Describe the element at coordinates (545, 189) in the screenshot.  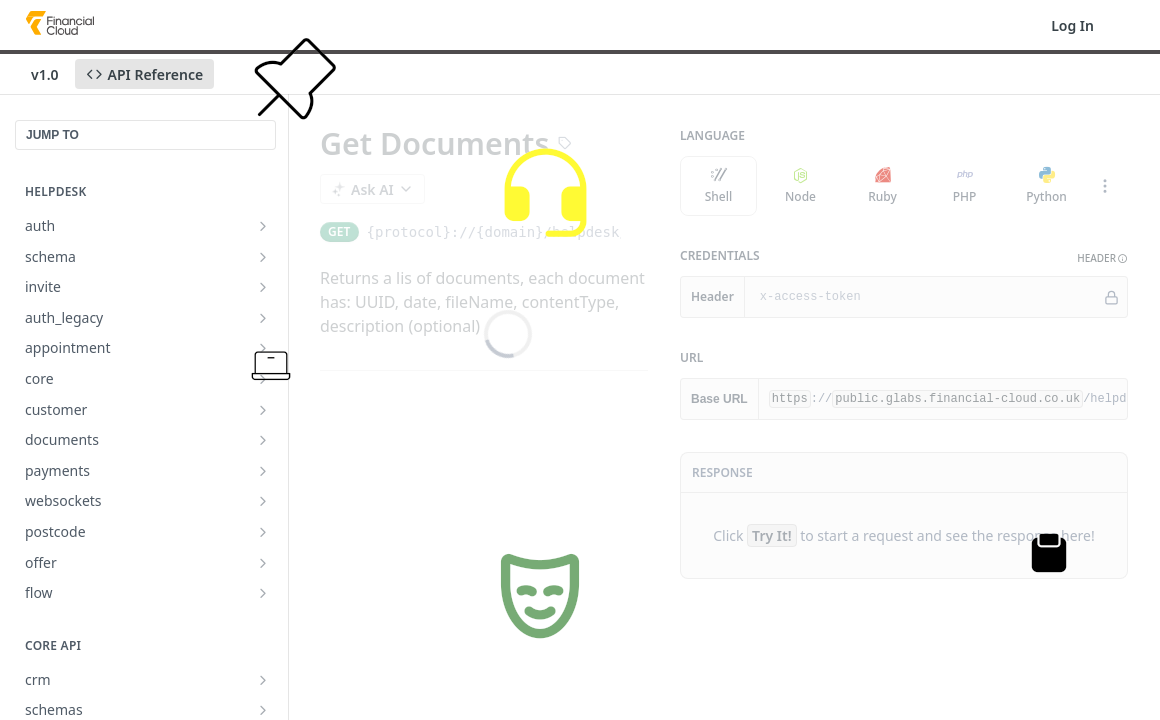
I see `contact customer support` at that location.